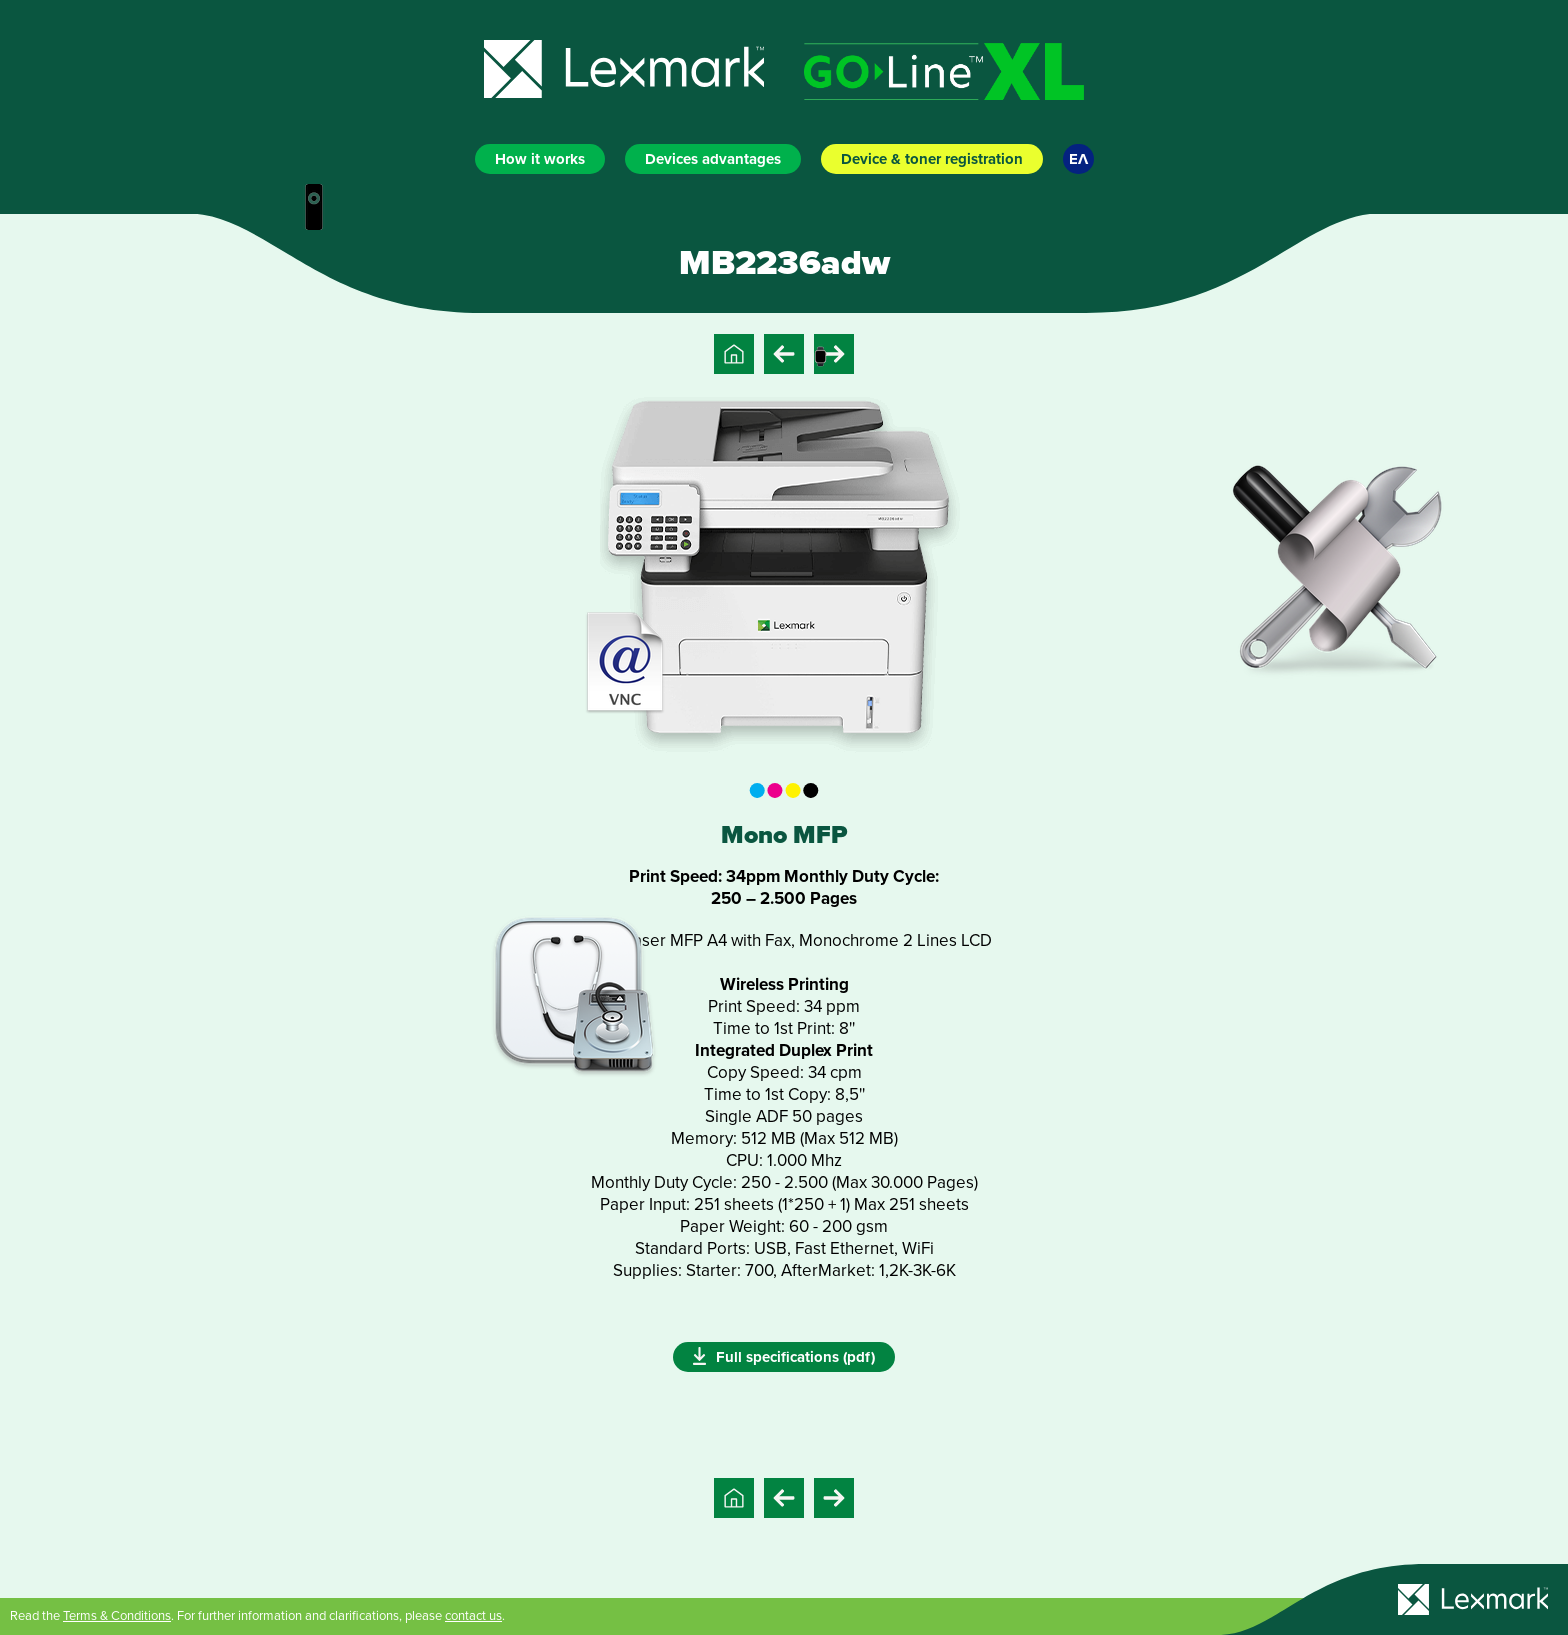 The width and height of the screenshot is (1568, 1635). Describe the element at coordinates (820, 356) in the screenshot. I see `manage your paired Apple Watch SE` at that location.